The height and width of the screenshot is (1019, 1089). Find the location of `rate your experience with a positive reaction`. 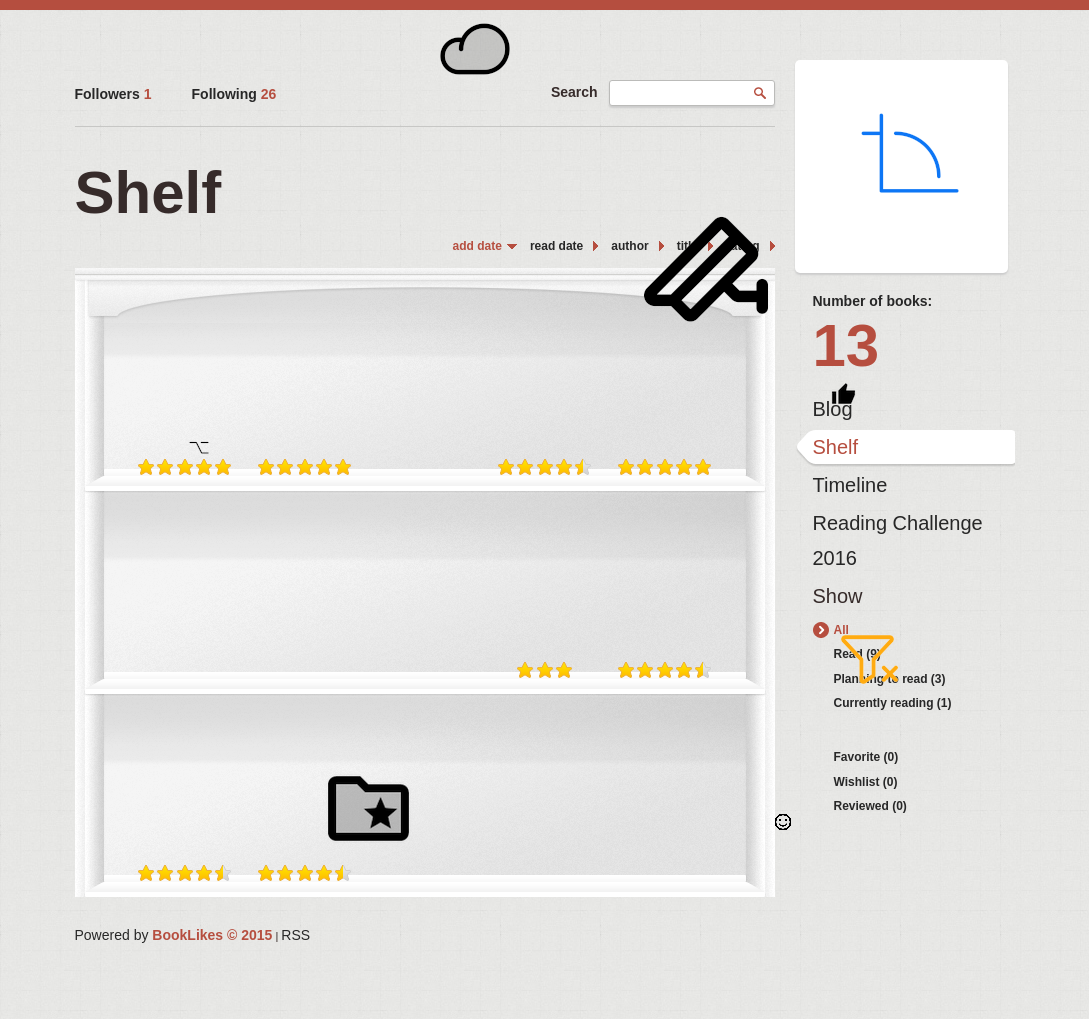

rate your experience with a positive reaction is located at coordinates (783, 822).